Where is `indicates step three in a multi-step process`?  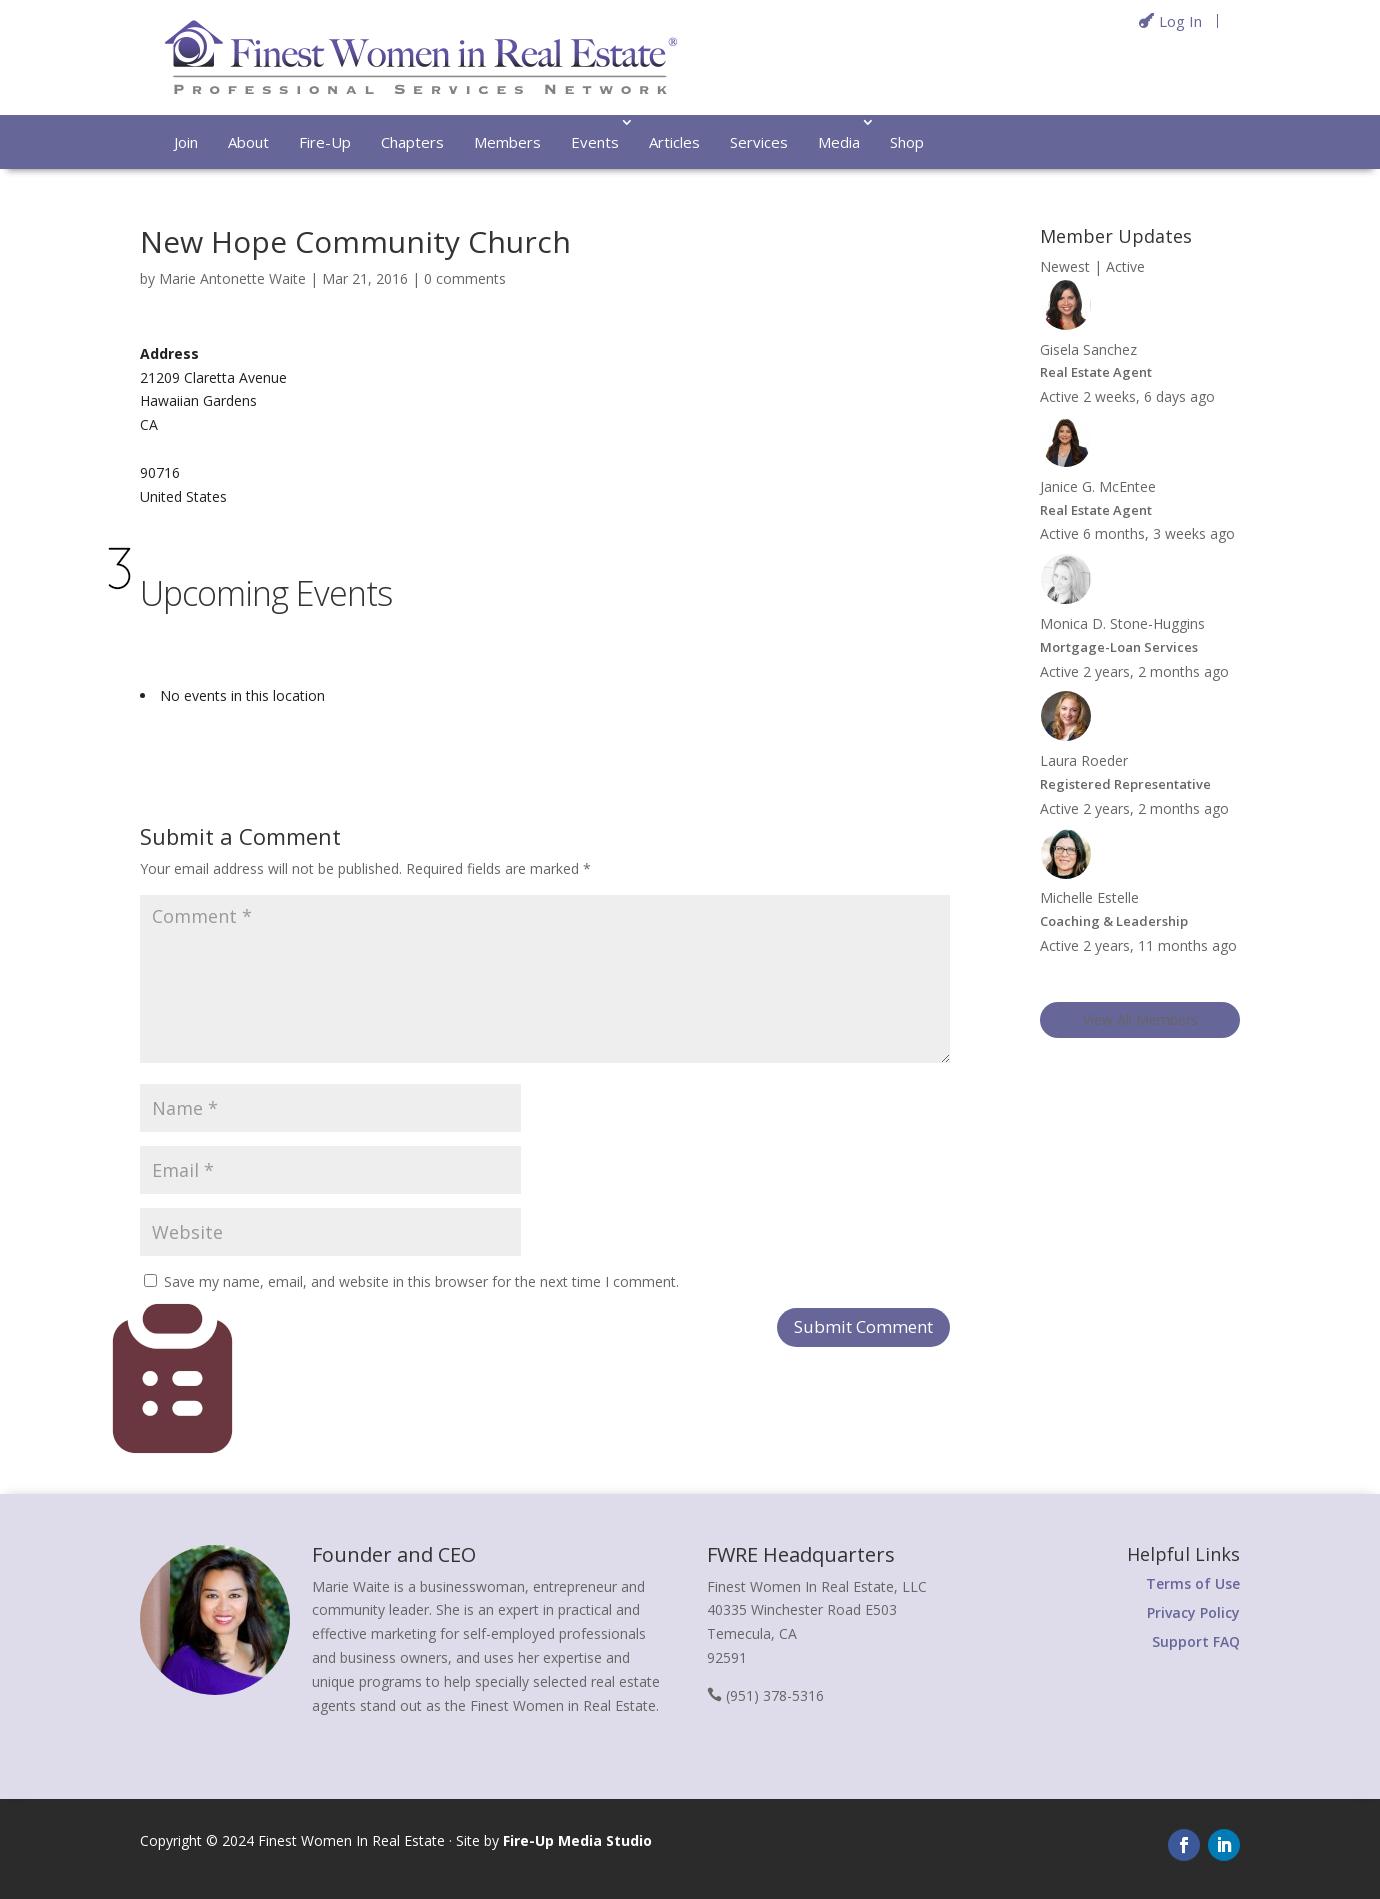
indicates step three in a multi-step process is located at coordinates (119, 568).